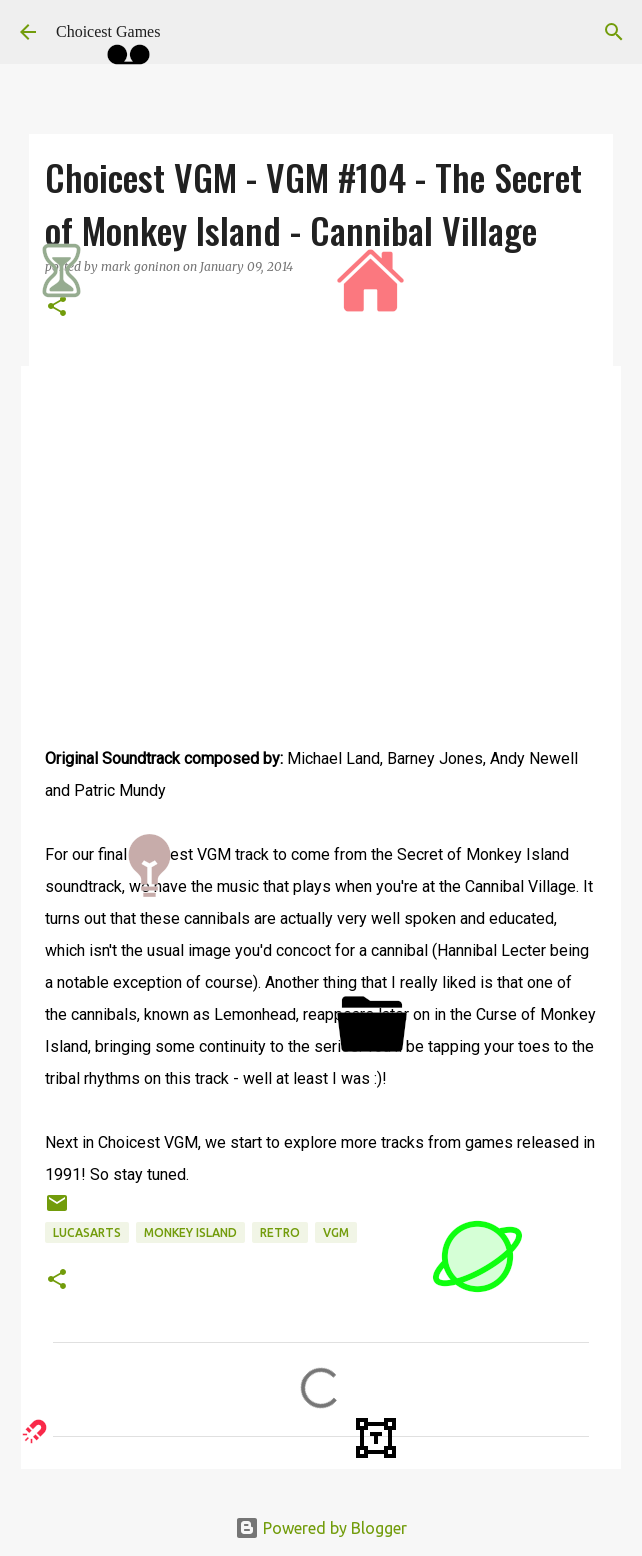 The image size is (642, 1556). What do you see at coordinates (149, 865) in the screenshot?
I see `access tips or suggestions` at bounding box center [149, 865].